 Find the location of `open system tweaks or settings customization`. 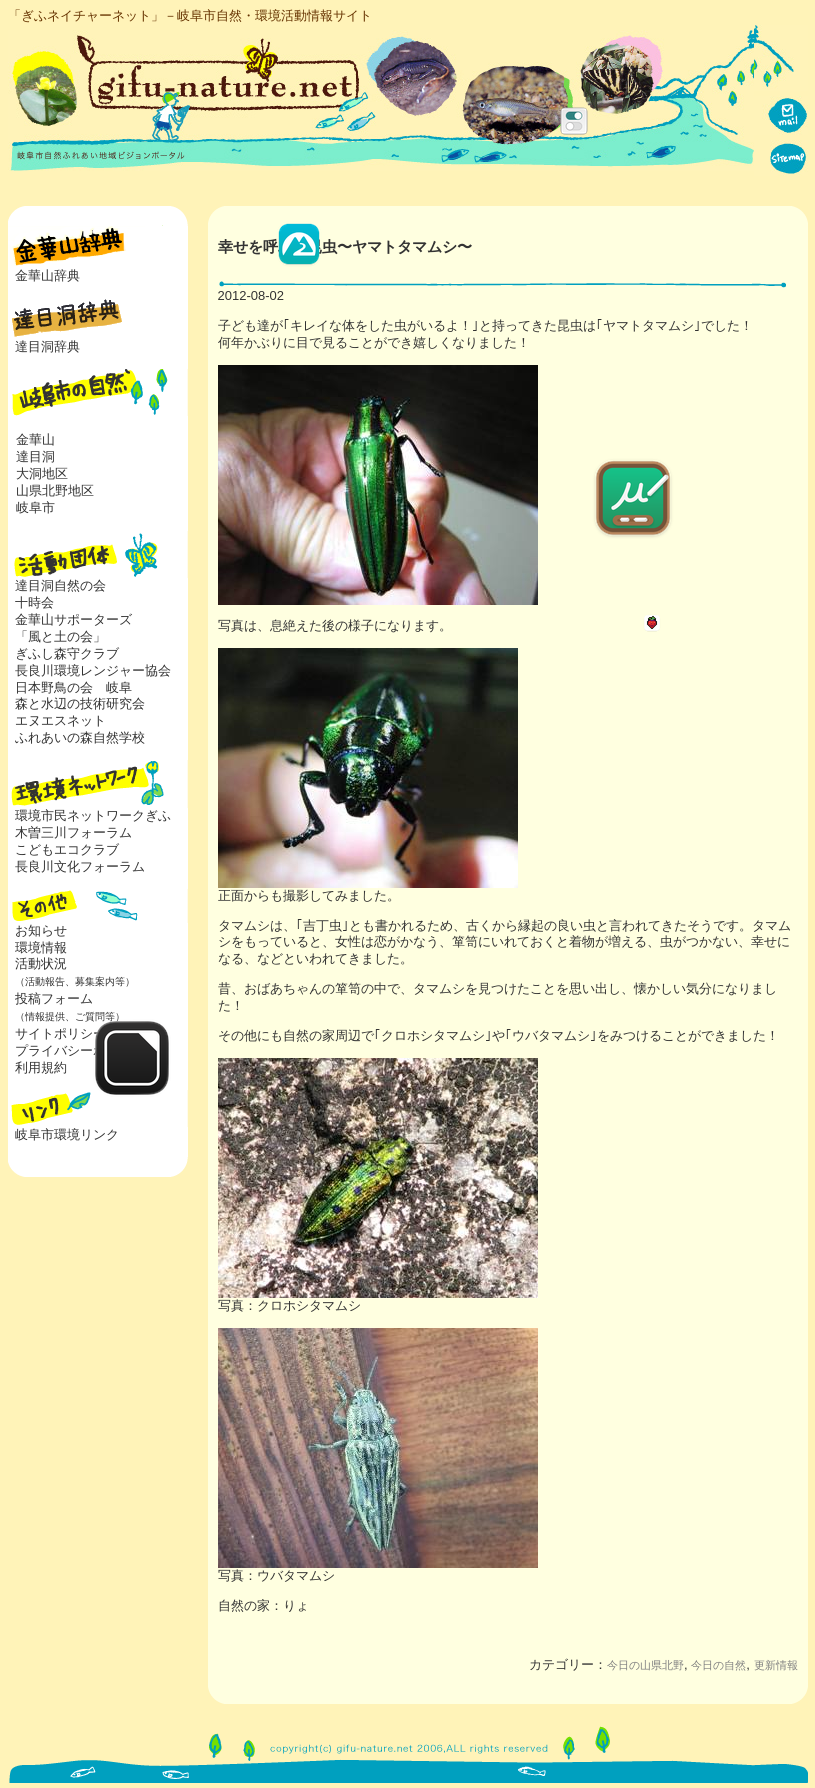

open system tweaks or settings customization is located at coordinates (574, 121).